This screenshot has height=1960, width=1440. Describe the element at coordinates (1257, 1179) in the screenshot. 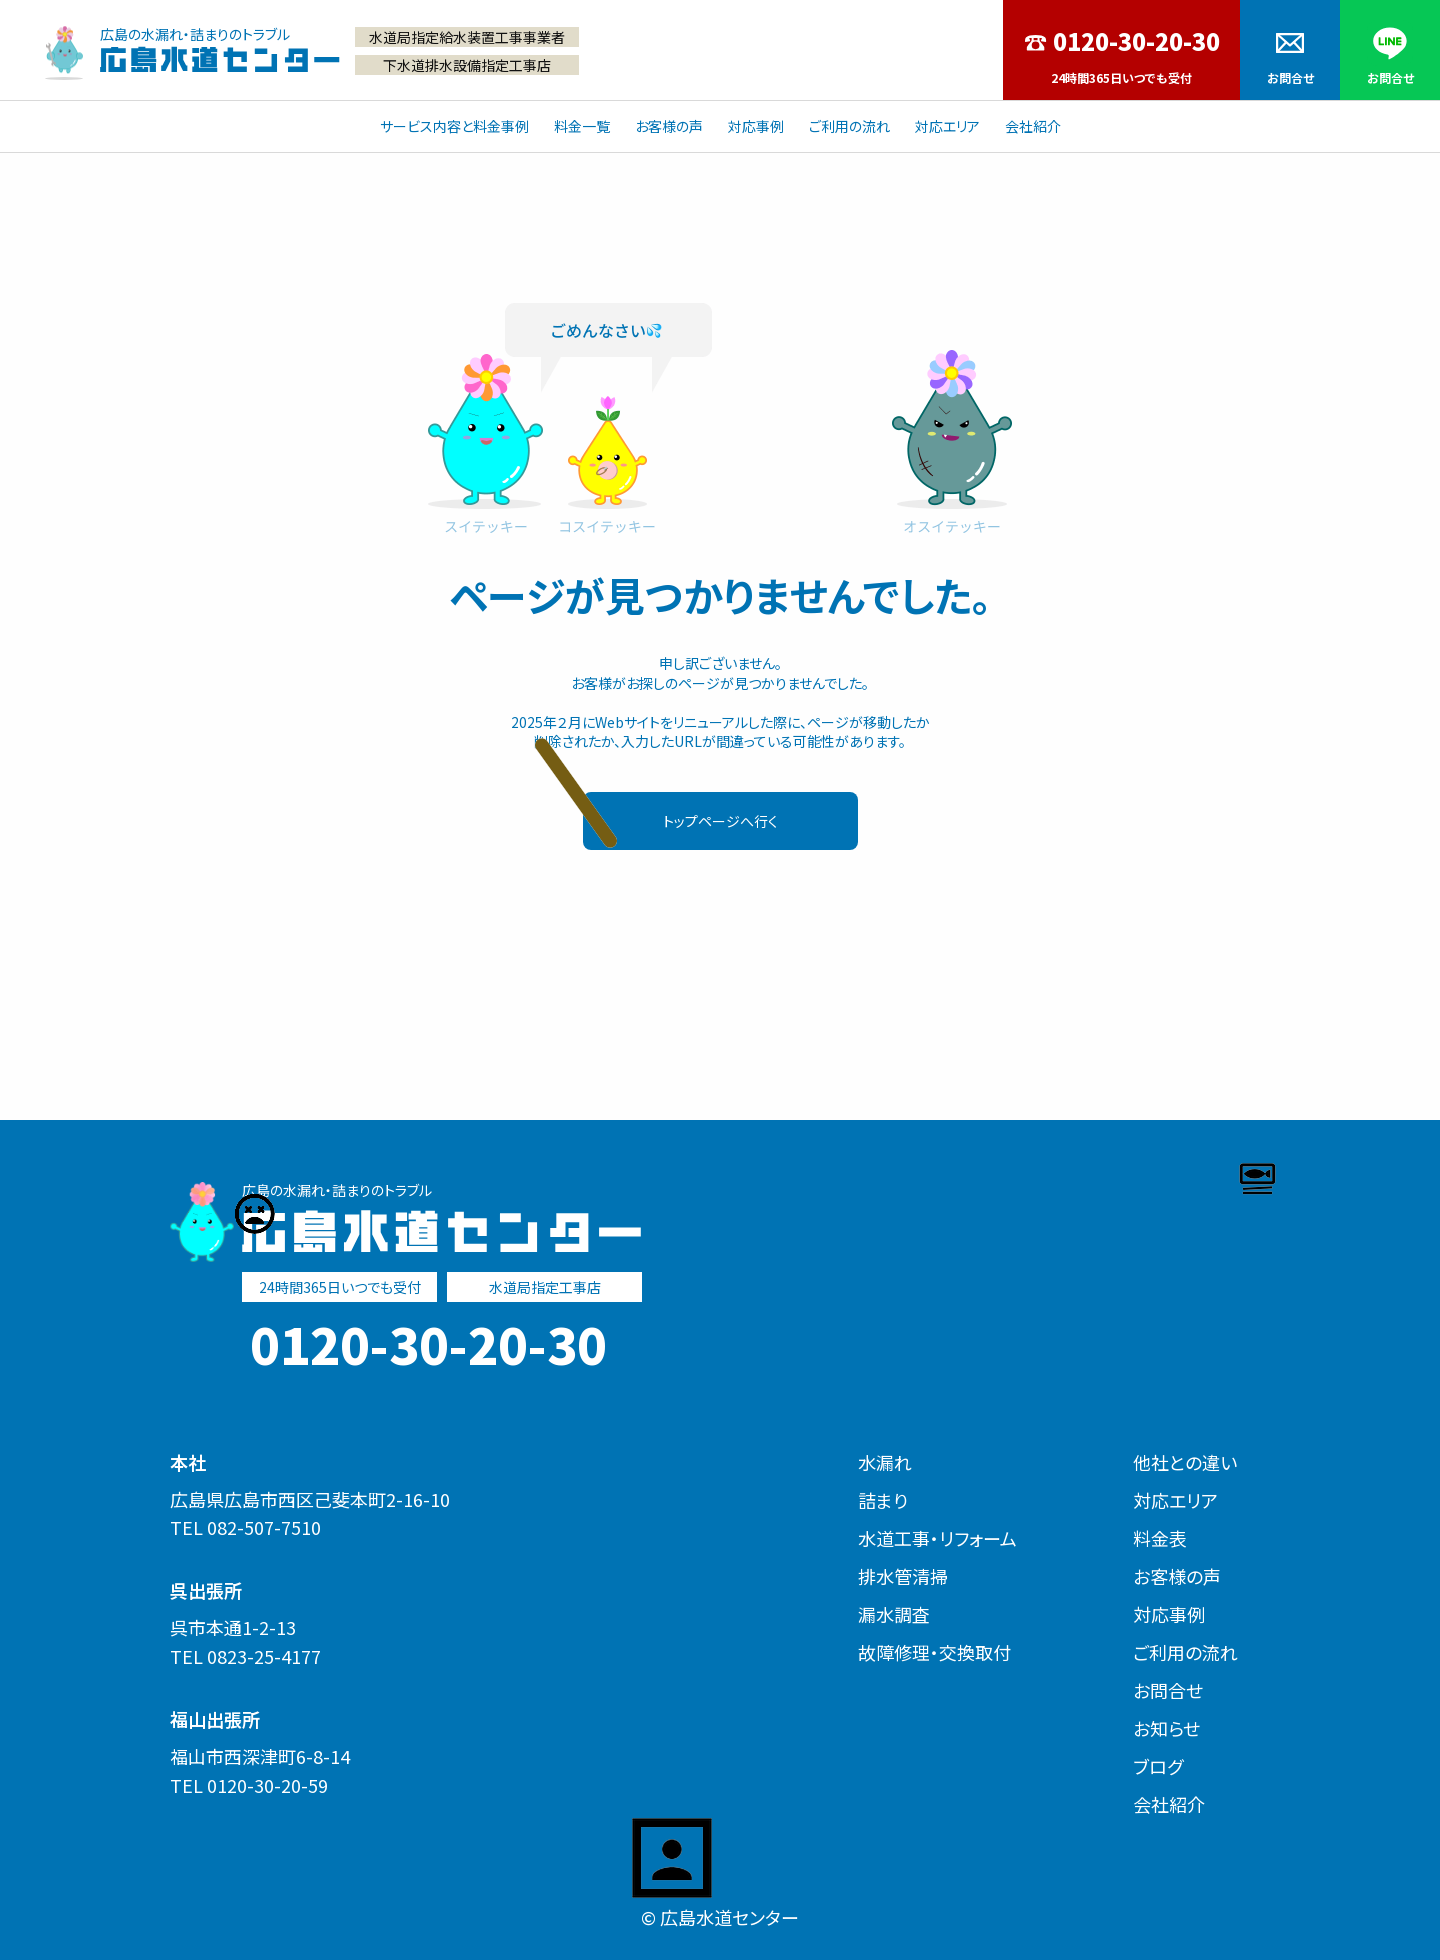

I see `view set meal or combo options` at that location.